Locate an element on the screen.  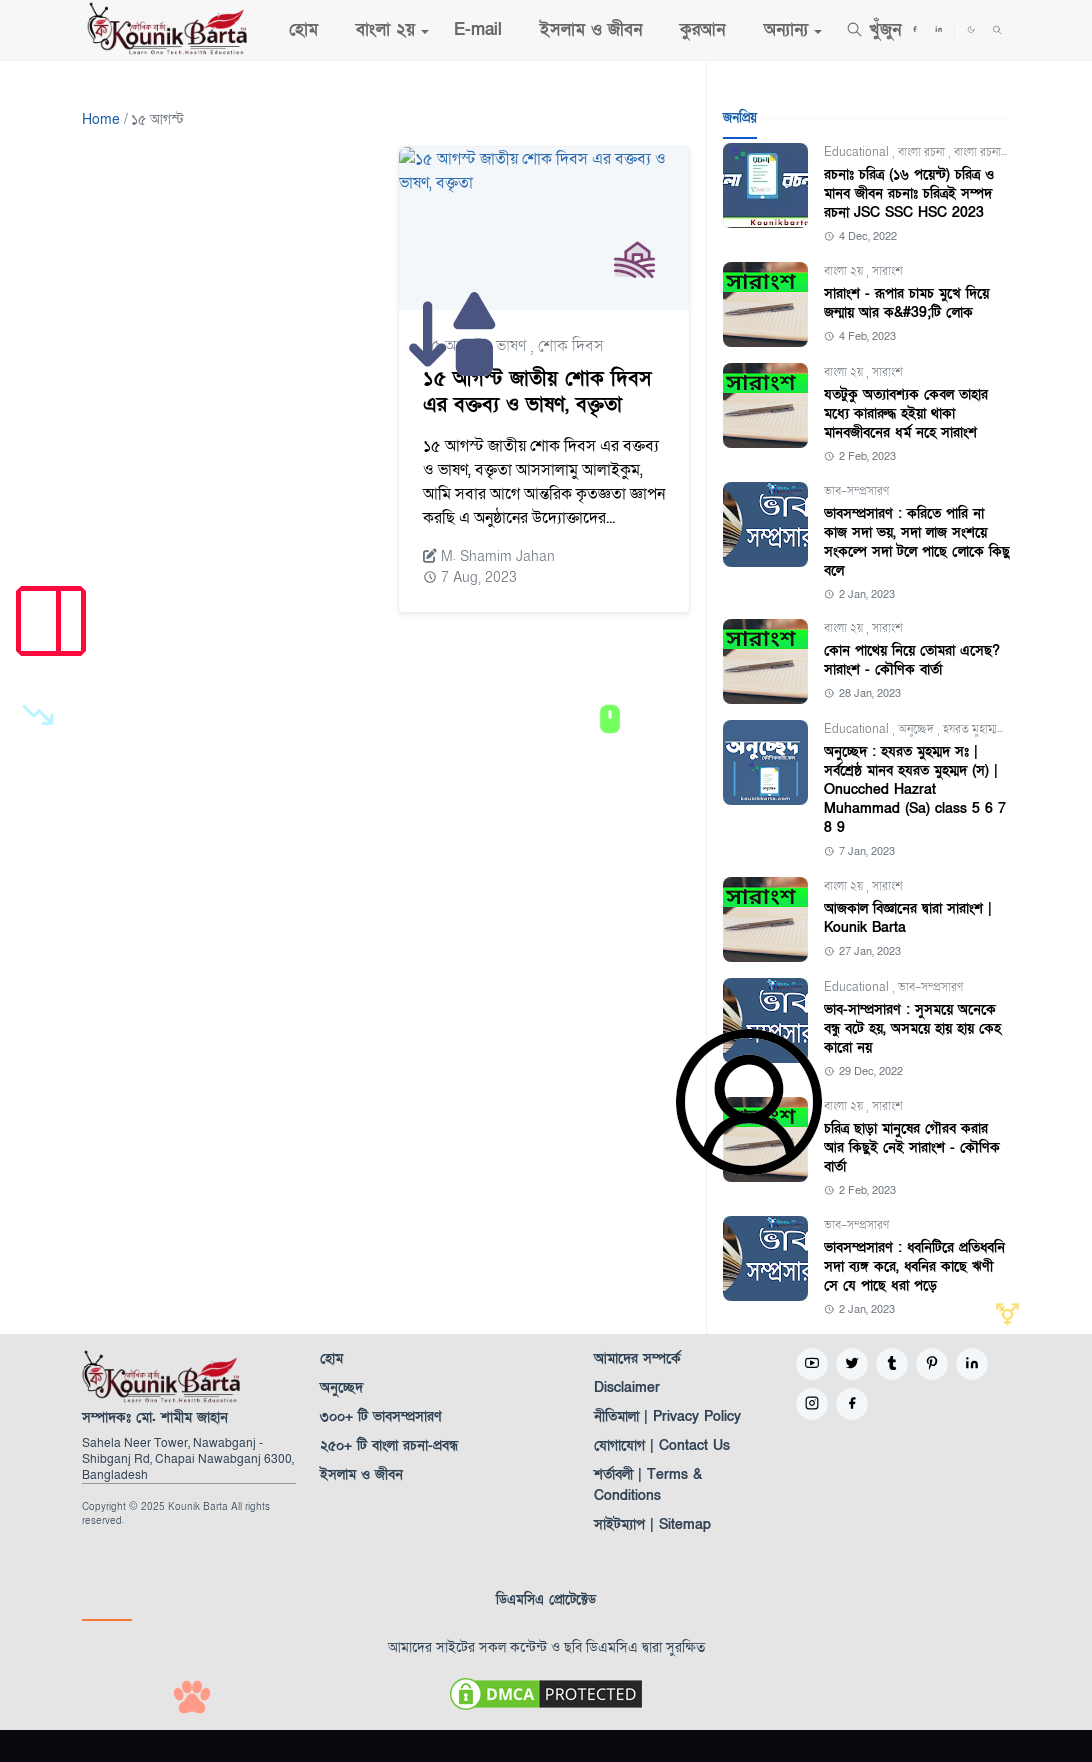
indicates a declining trend or decrease in value is located at coordinates (38, 715).